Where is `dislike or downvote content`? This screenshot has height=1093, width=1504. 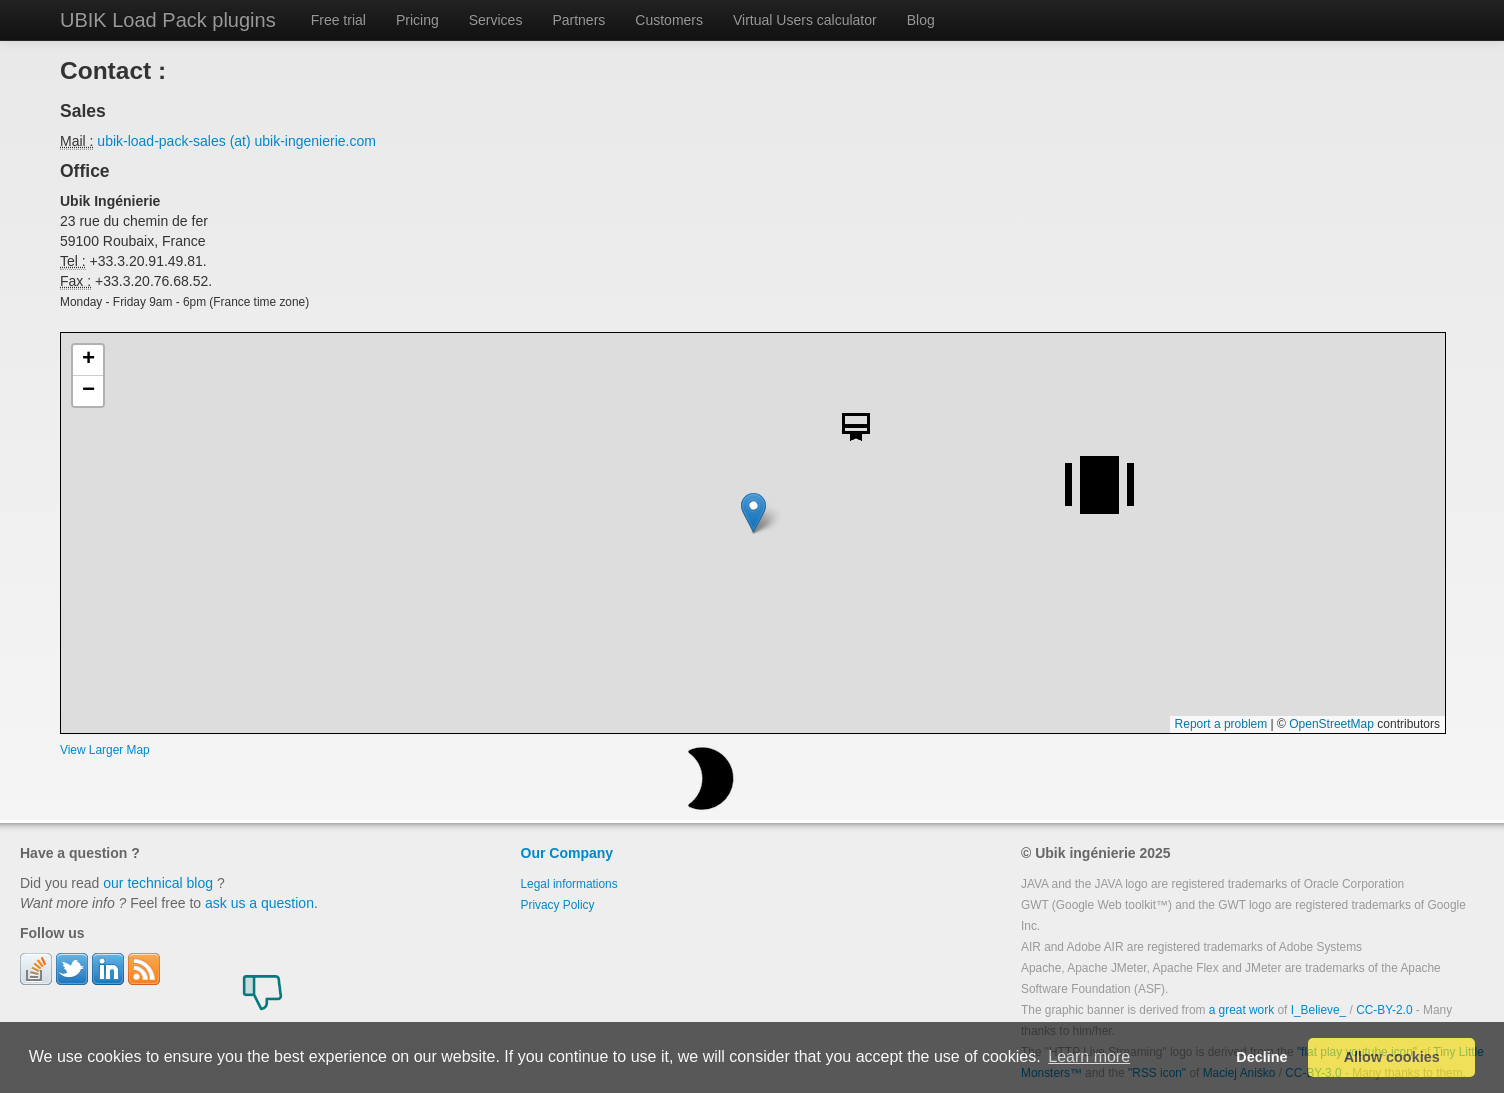
dislike or downvote content is located at coordinates (262, 990).